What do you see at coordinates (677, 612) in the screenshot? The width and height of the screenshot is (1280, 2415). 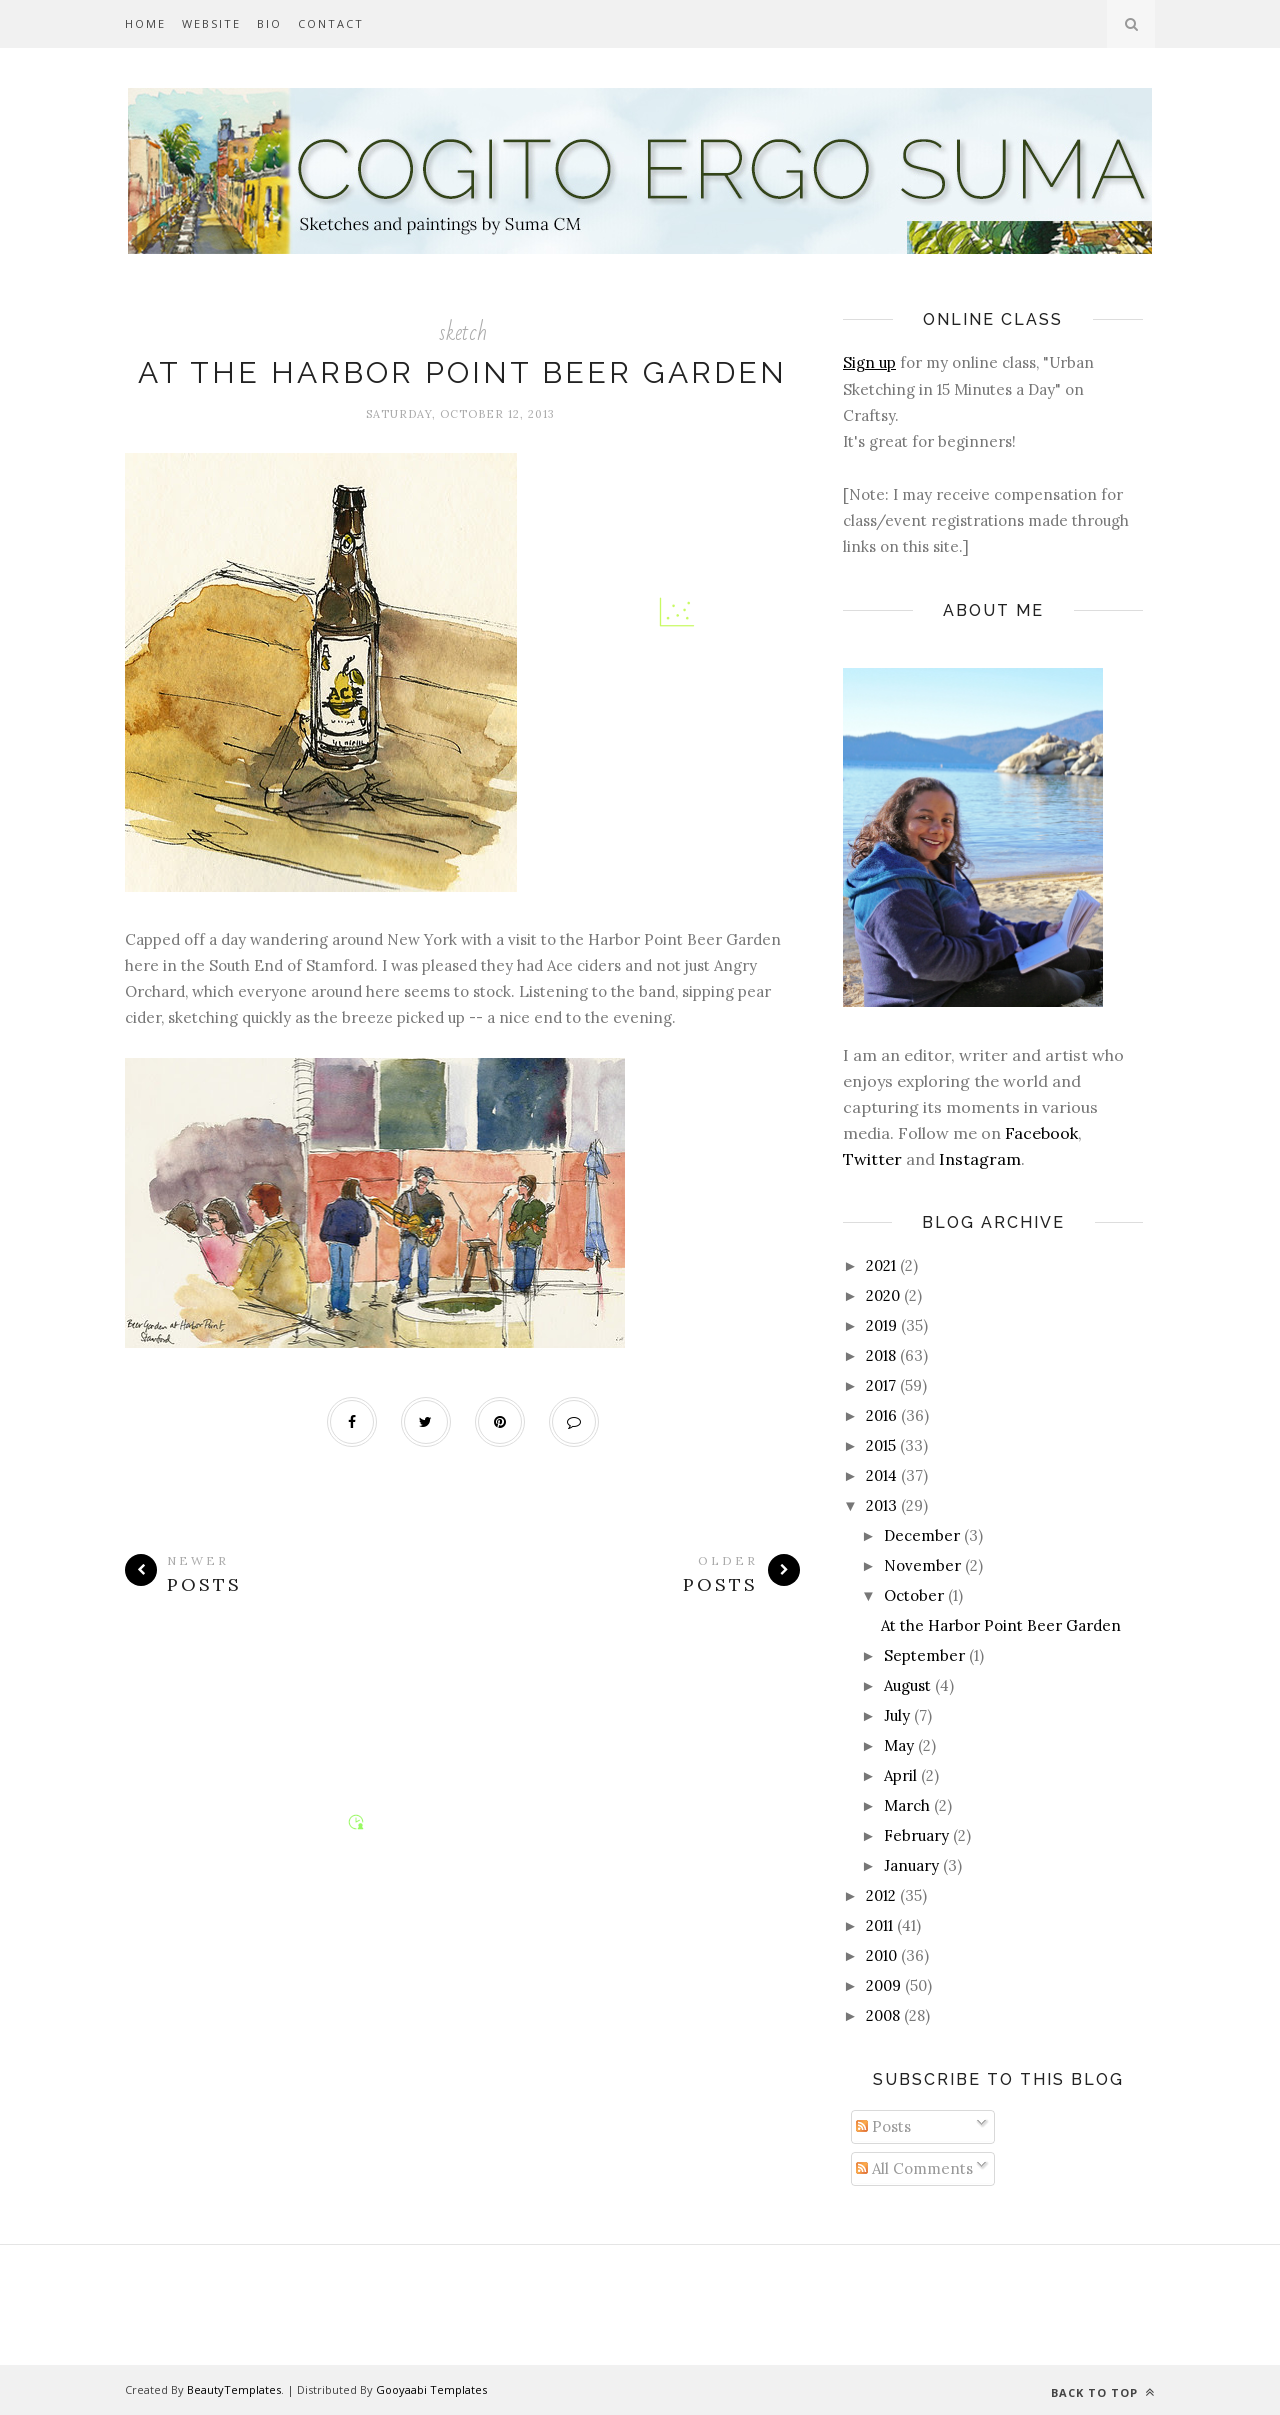 I see `view scatter plot data` at bounding box center [677, 612].